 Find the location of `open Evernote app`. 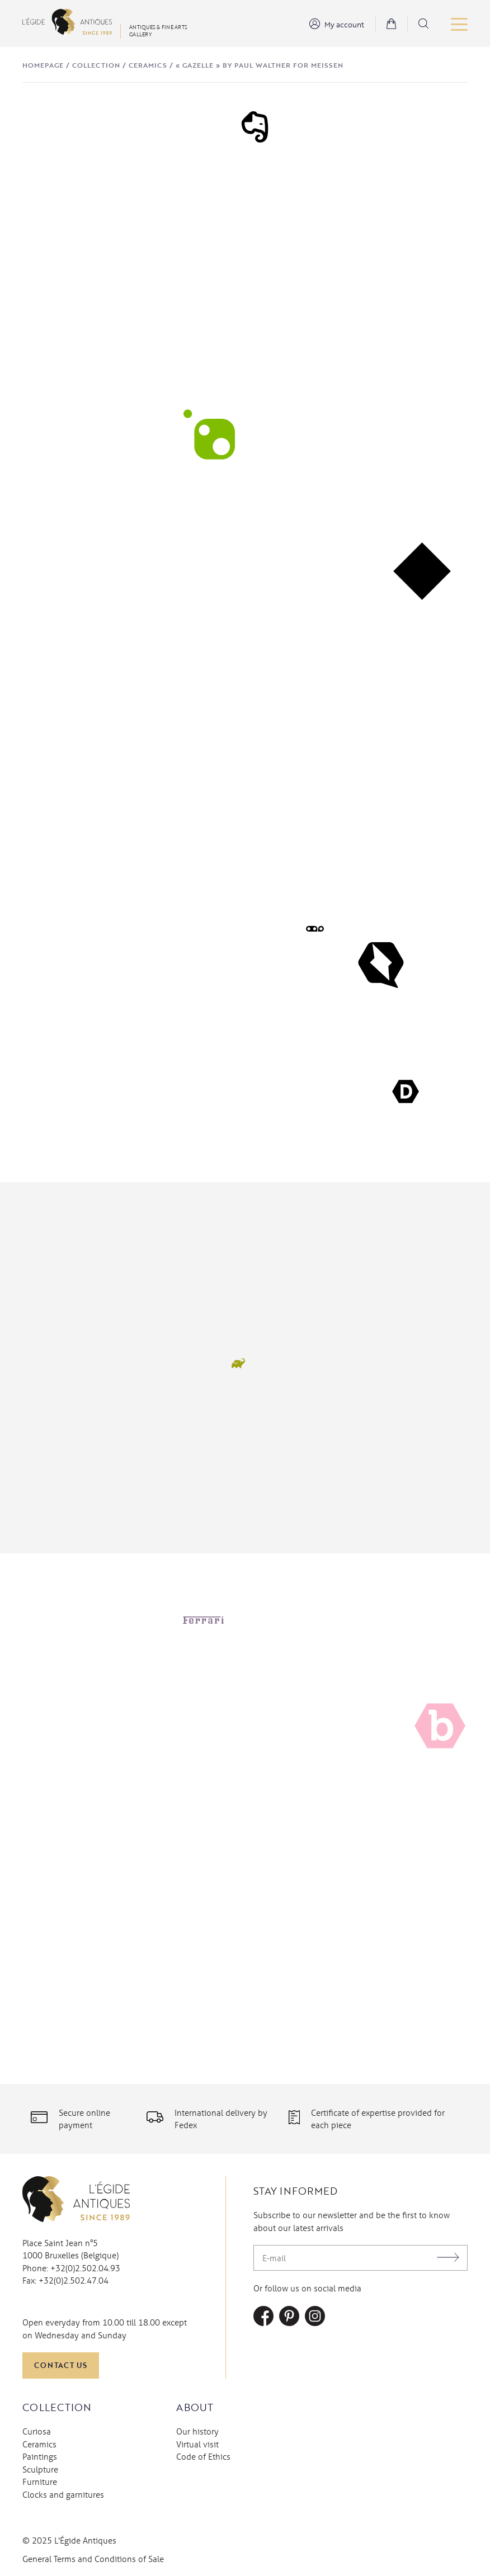

open Evernote app is located at coordinates (255, 126).